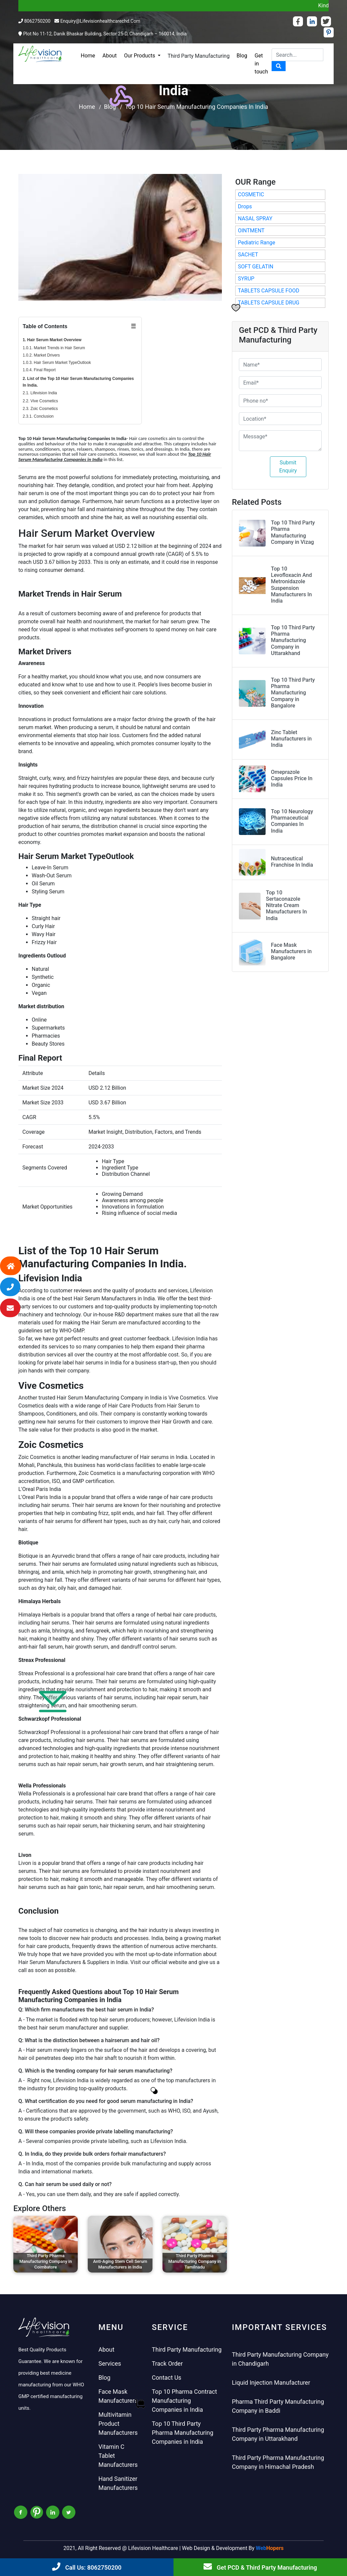 Image resolution: width=347 pixels, height=2576 pixels. Describe the element at coordinates (236, 307) in the screenshot. I see `add to favorites` at that location.